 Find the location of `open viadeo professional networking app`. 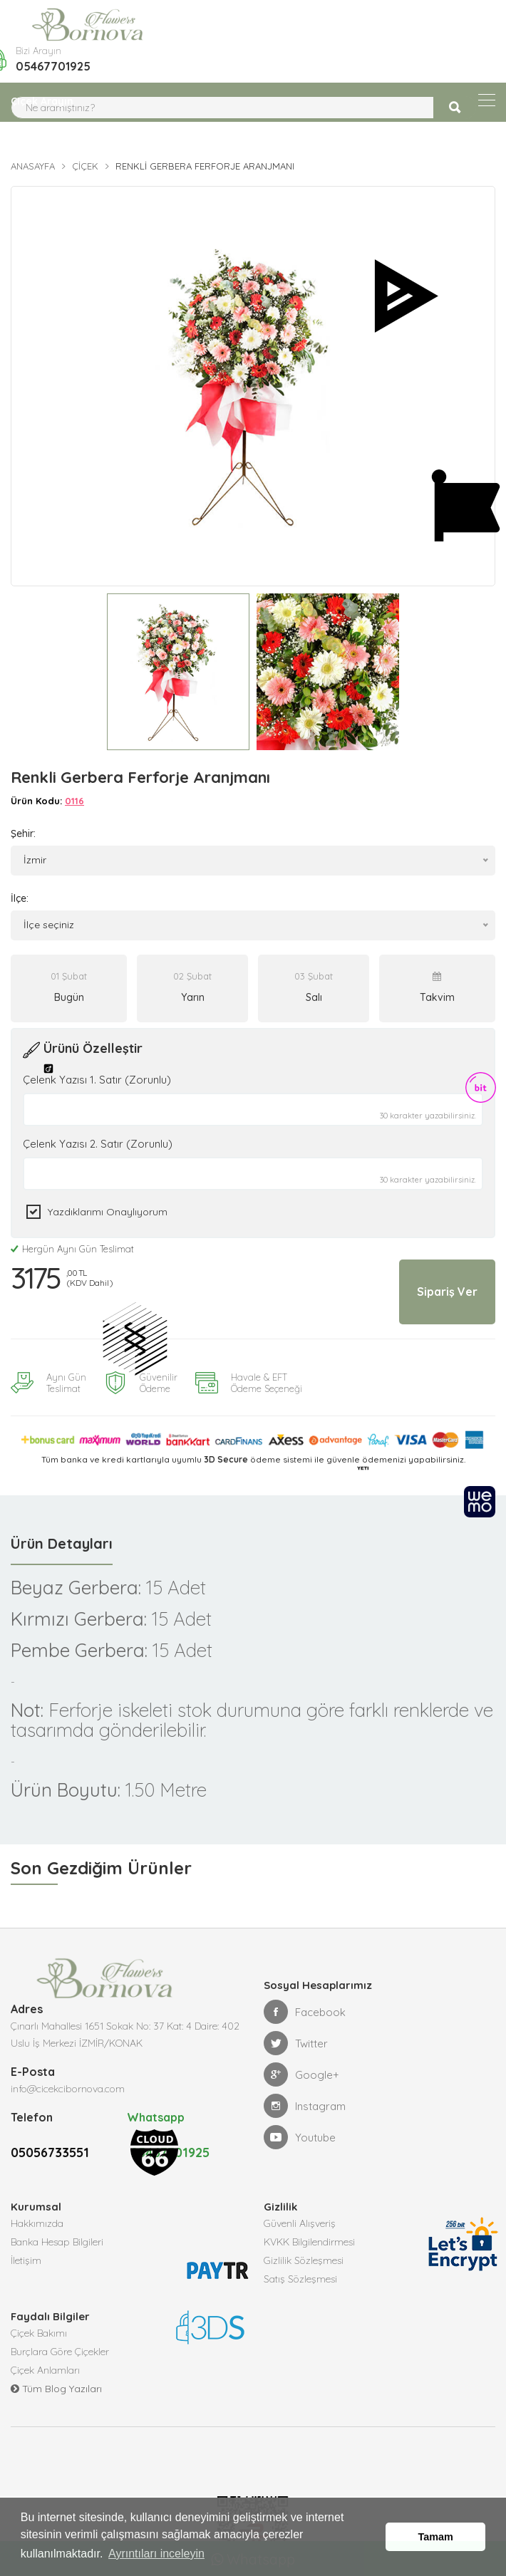

open viadeo professional networking app is located at coordinates (48, 1069).